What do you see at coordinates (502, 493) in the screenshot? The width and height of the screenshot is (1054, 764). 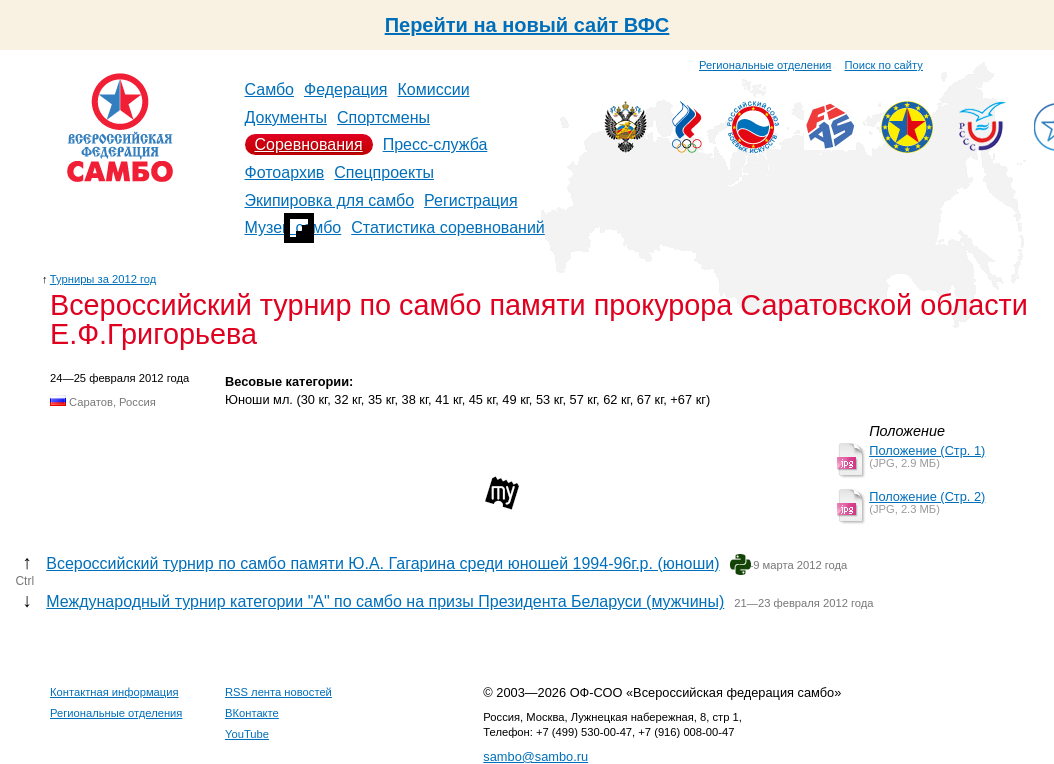 I see `open BookMyShow app` at bounding box center [502, 493].